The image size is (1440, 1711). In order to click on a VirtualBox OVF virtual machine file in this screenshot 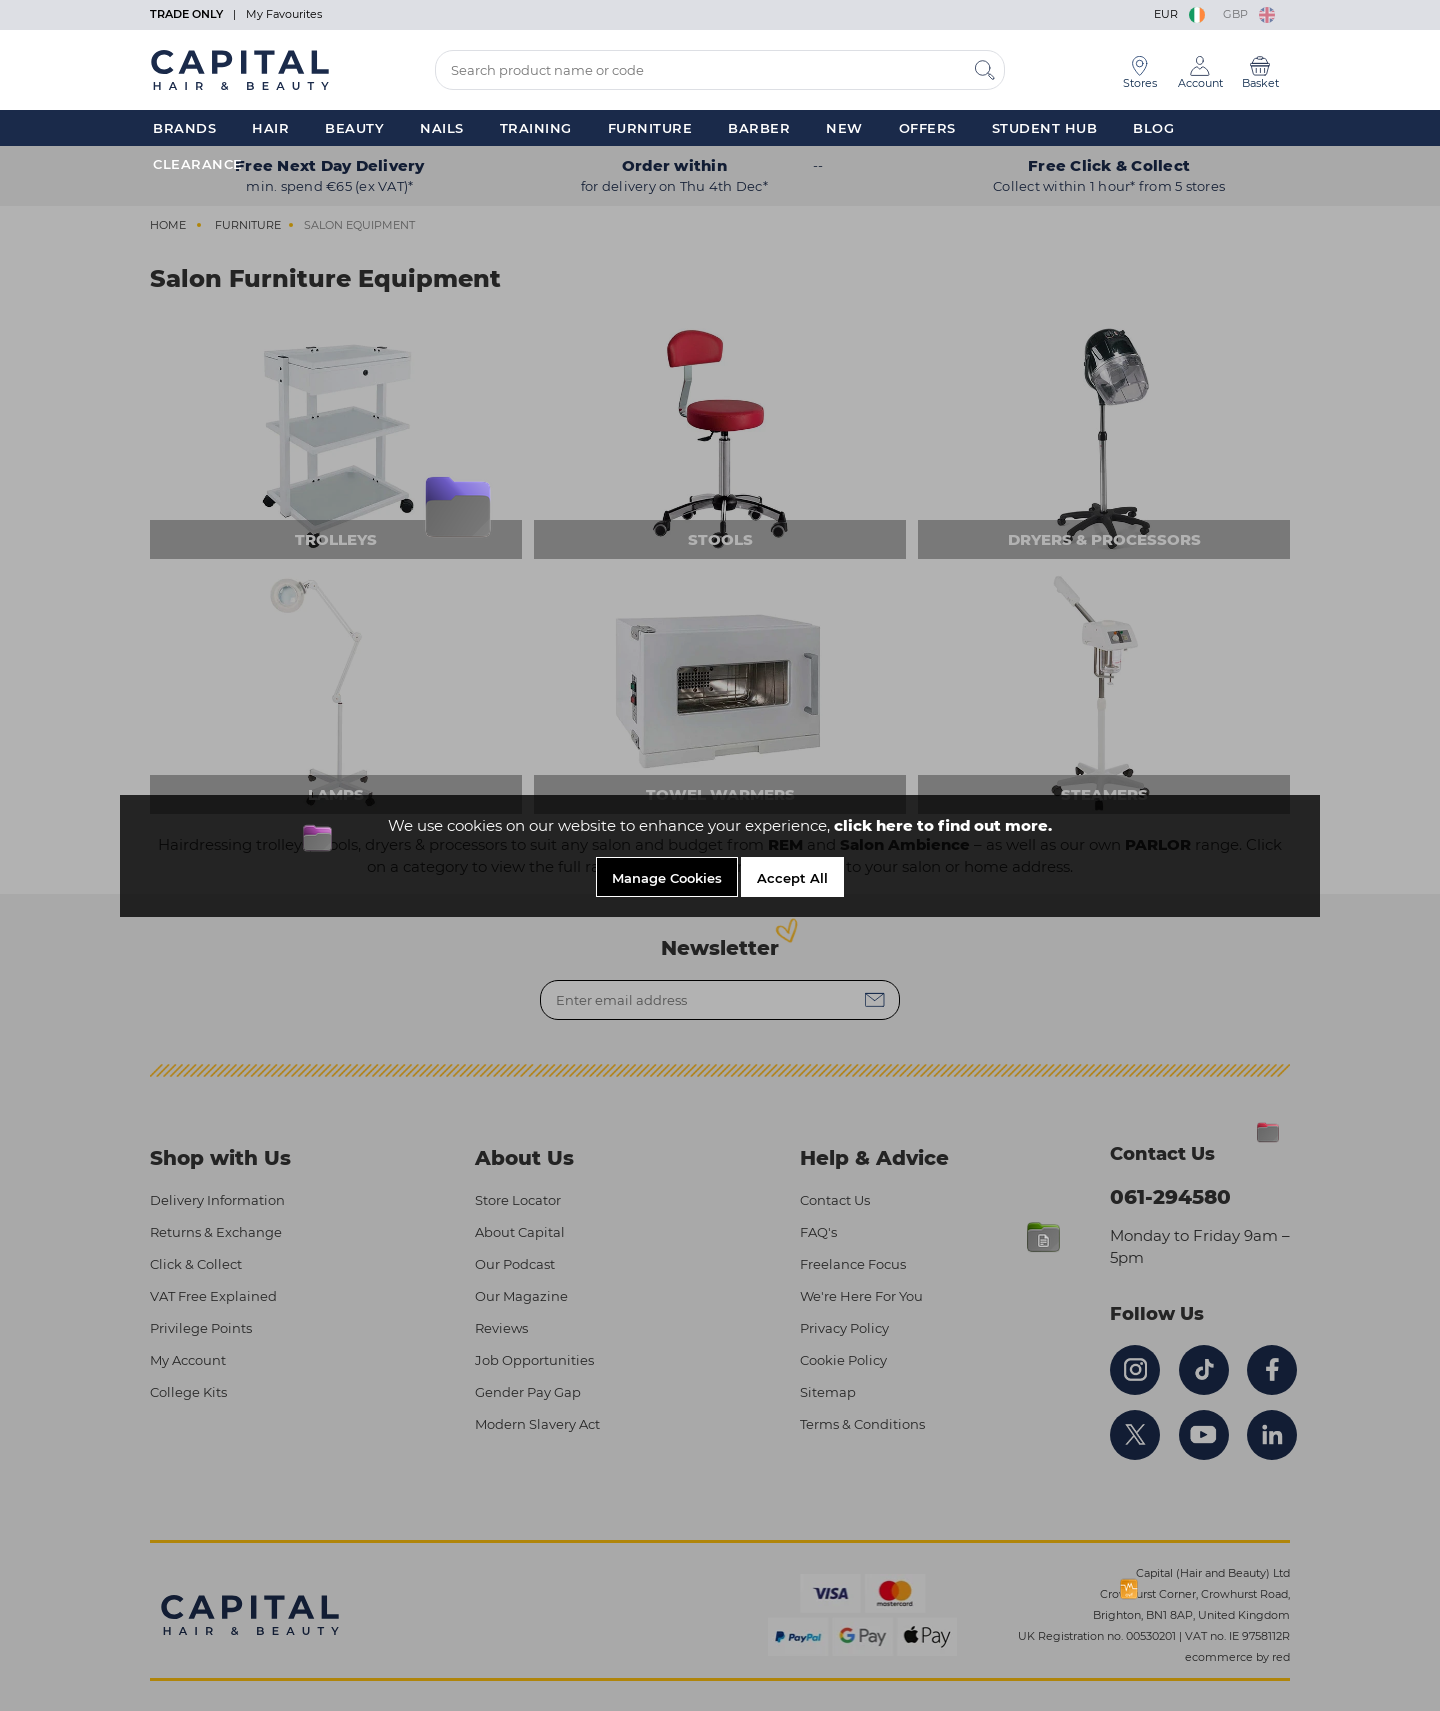, I will do `click(1129, 1589)`.